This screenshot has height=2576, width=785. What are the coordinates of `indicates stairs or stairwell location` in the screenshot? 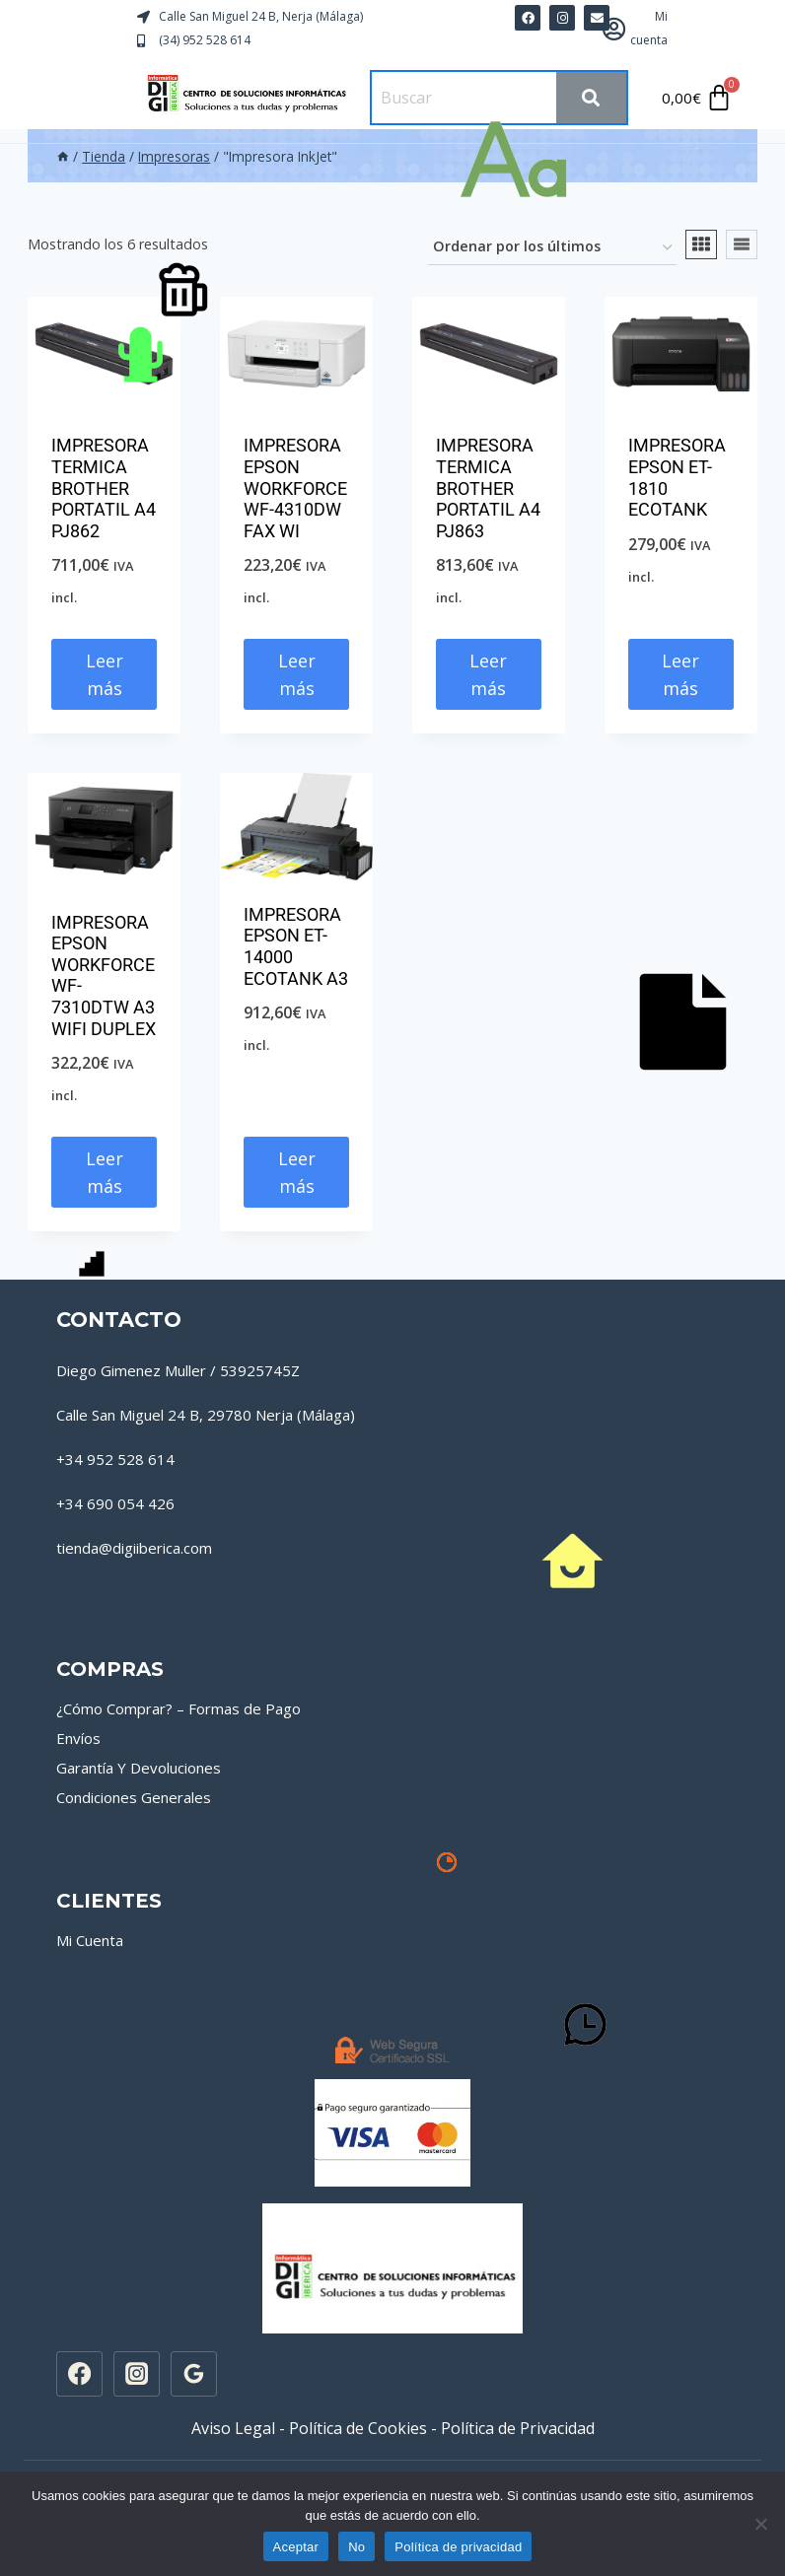 It's located at (92, 1264).